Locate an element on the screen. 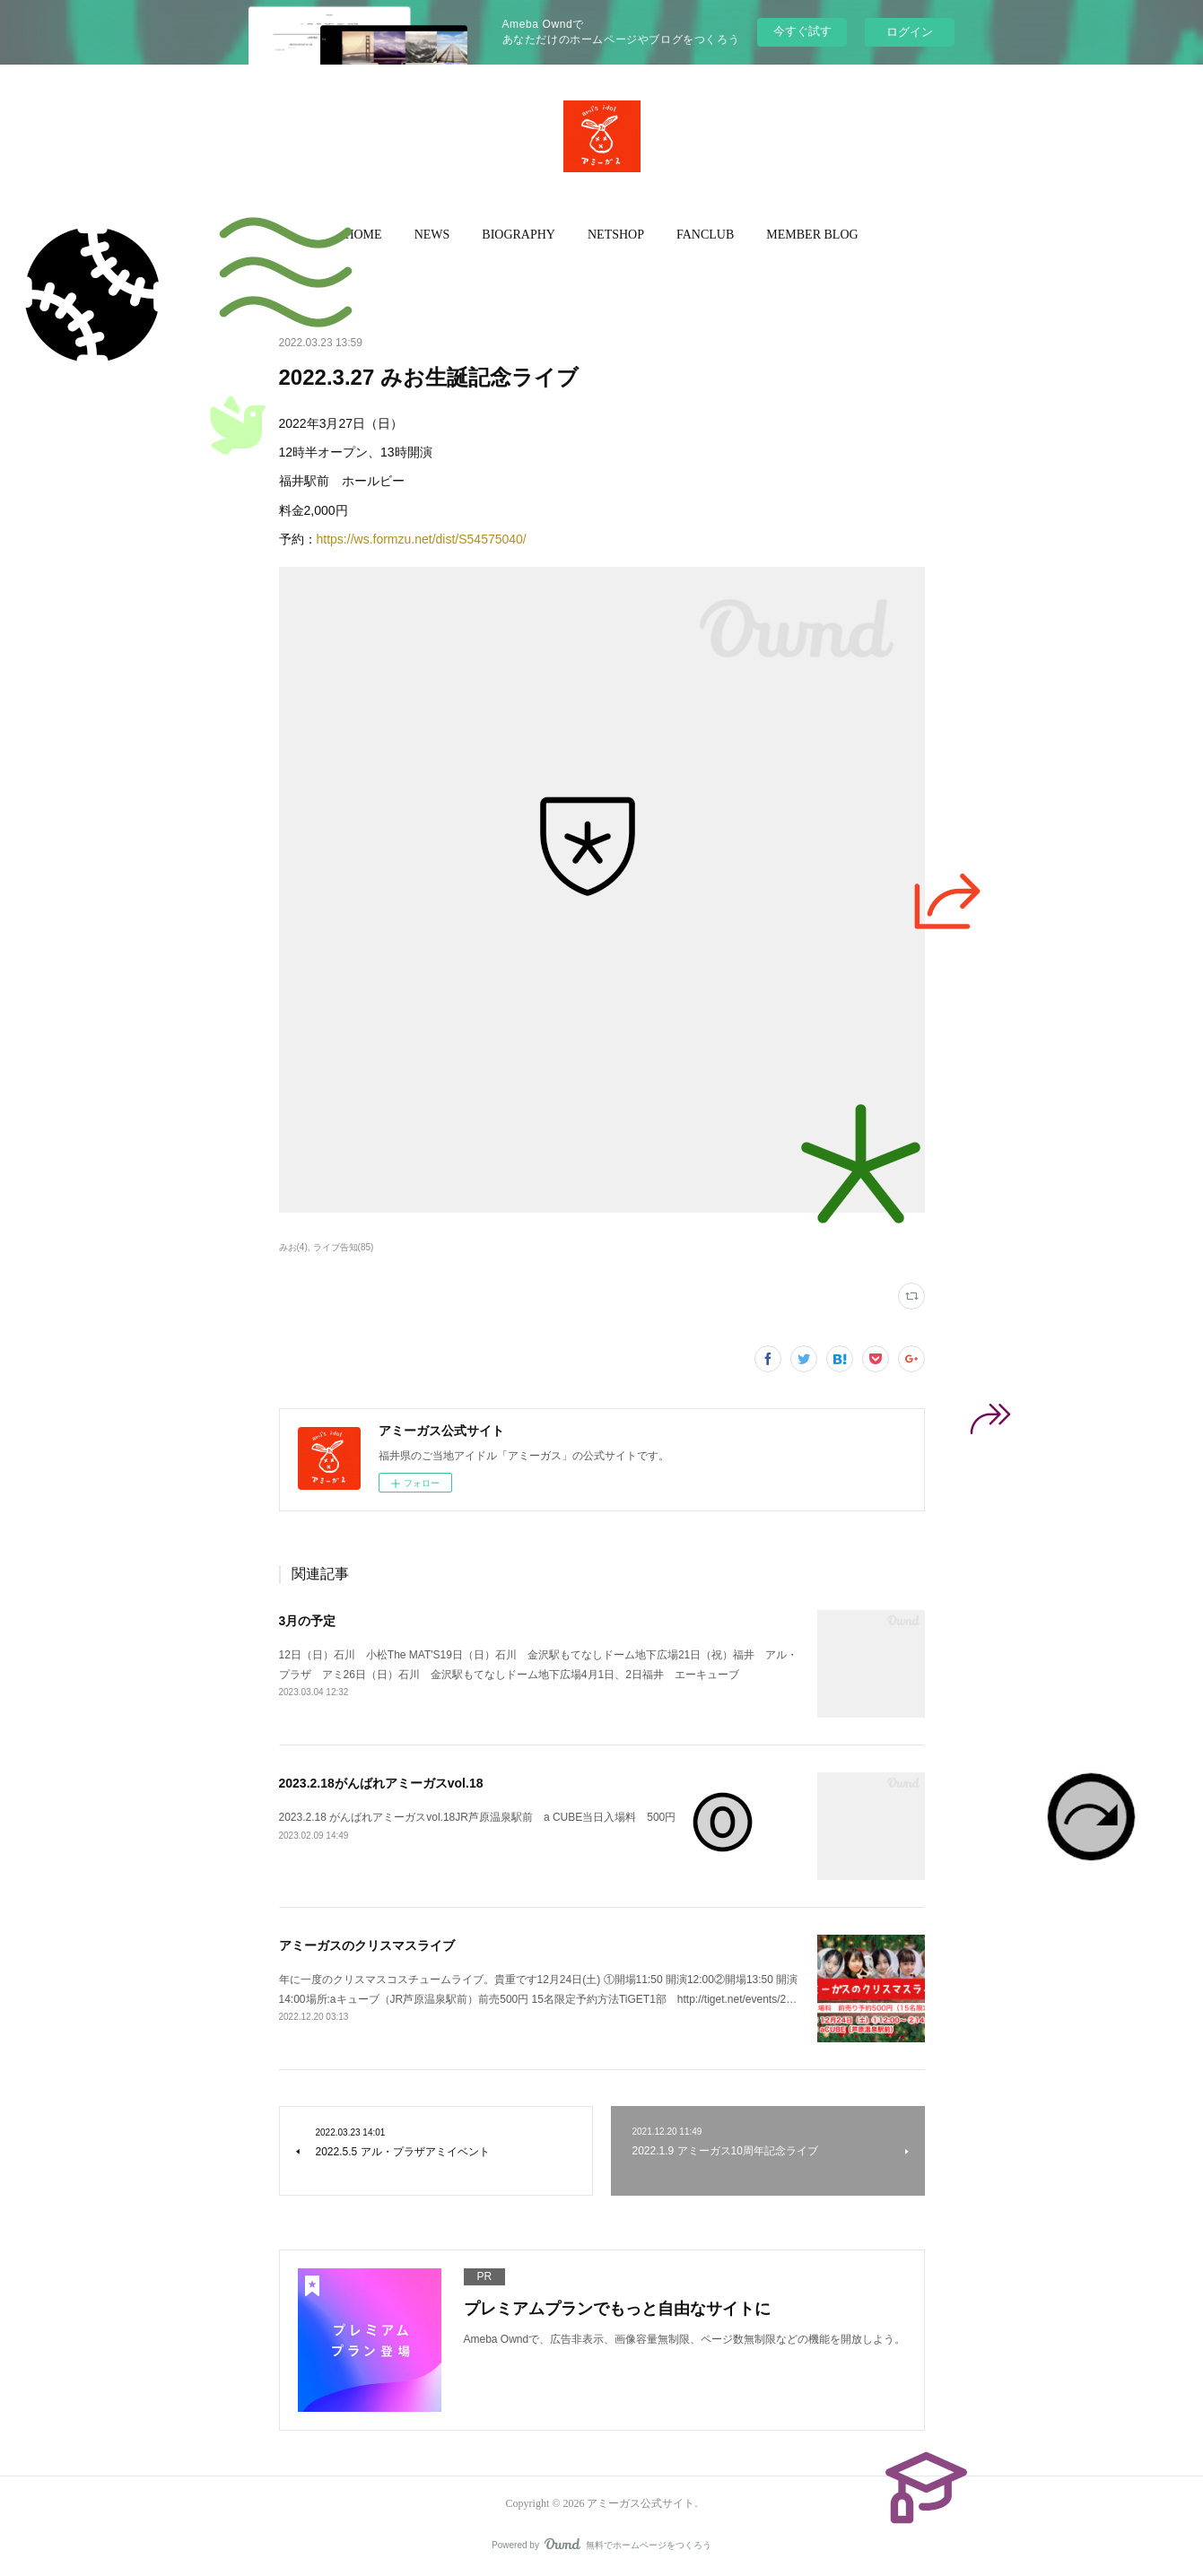 The width and height of the screenshot is (1203, 2576). indicates zero items or empty count is located at coordinates (722, 1822).